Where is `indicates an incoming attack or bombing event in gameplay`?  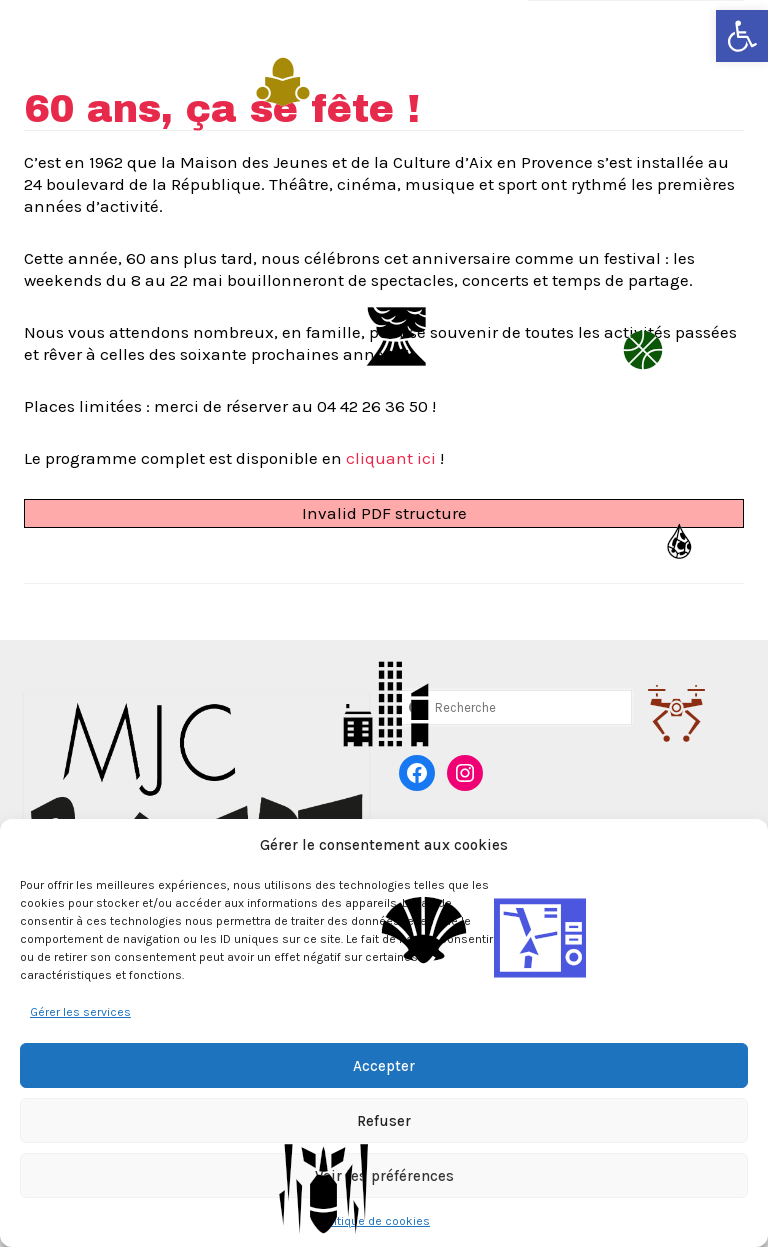
indicates an incoming attack or bombing event in gameplay is located at coordinates (323, 1189).